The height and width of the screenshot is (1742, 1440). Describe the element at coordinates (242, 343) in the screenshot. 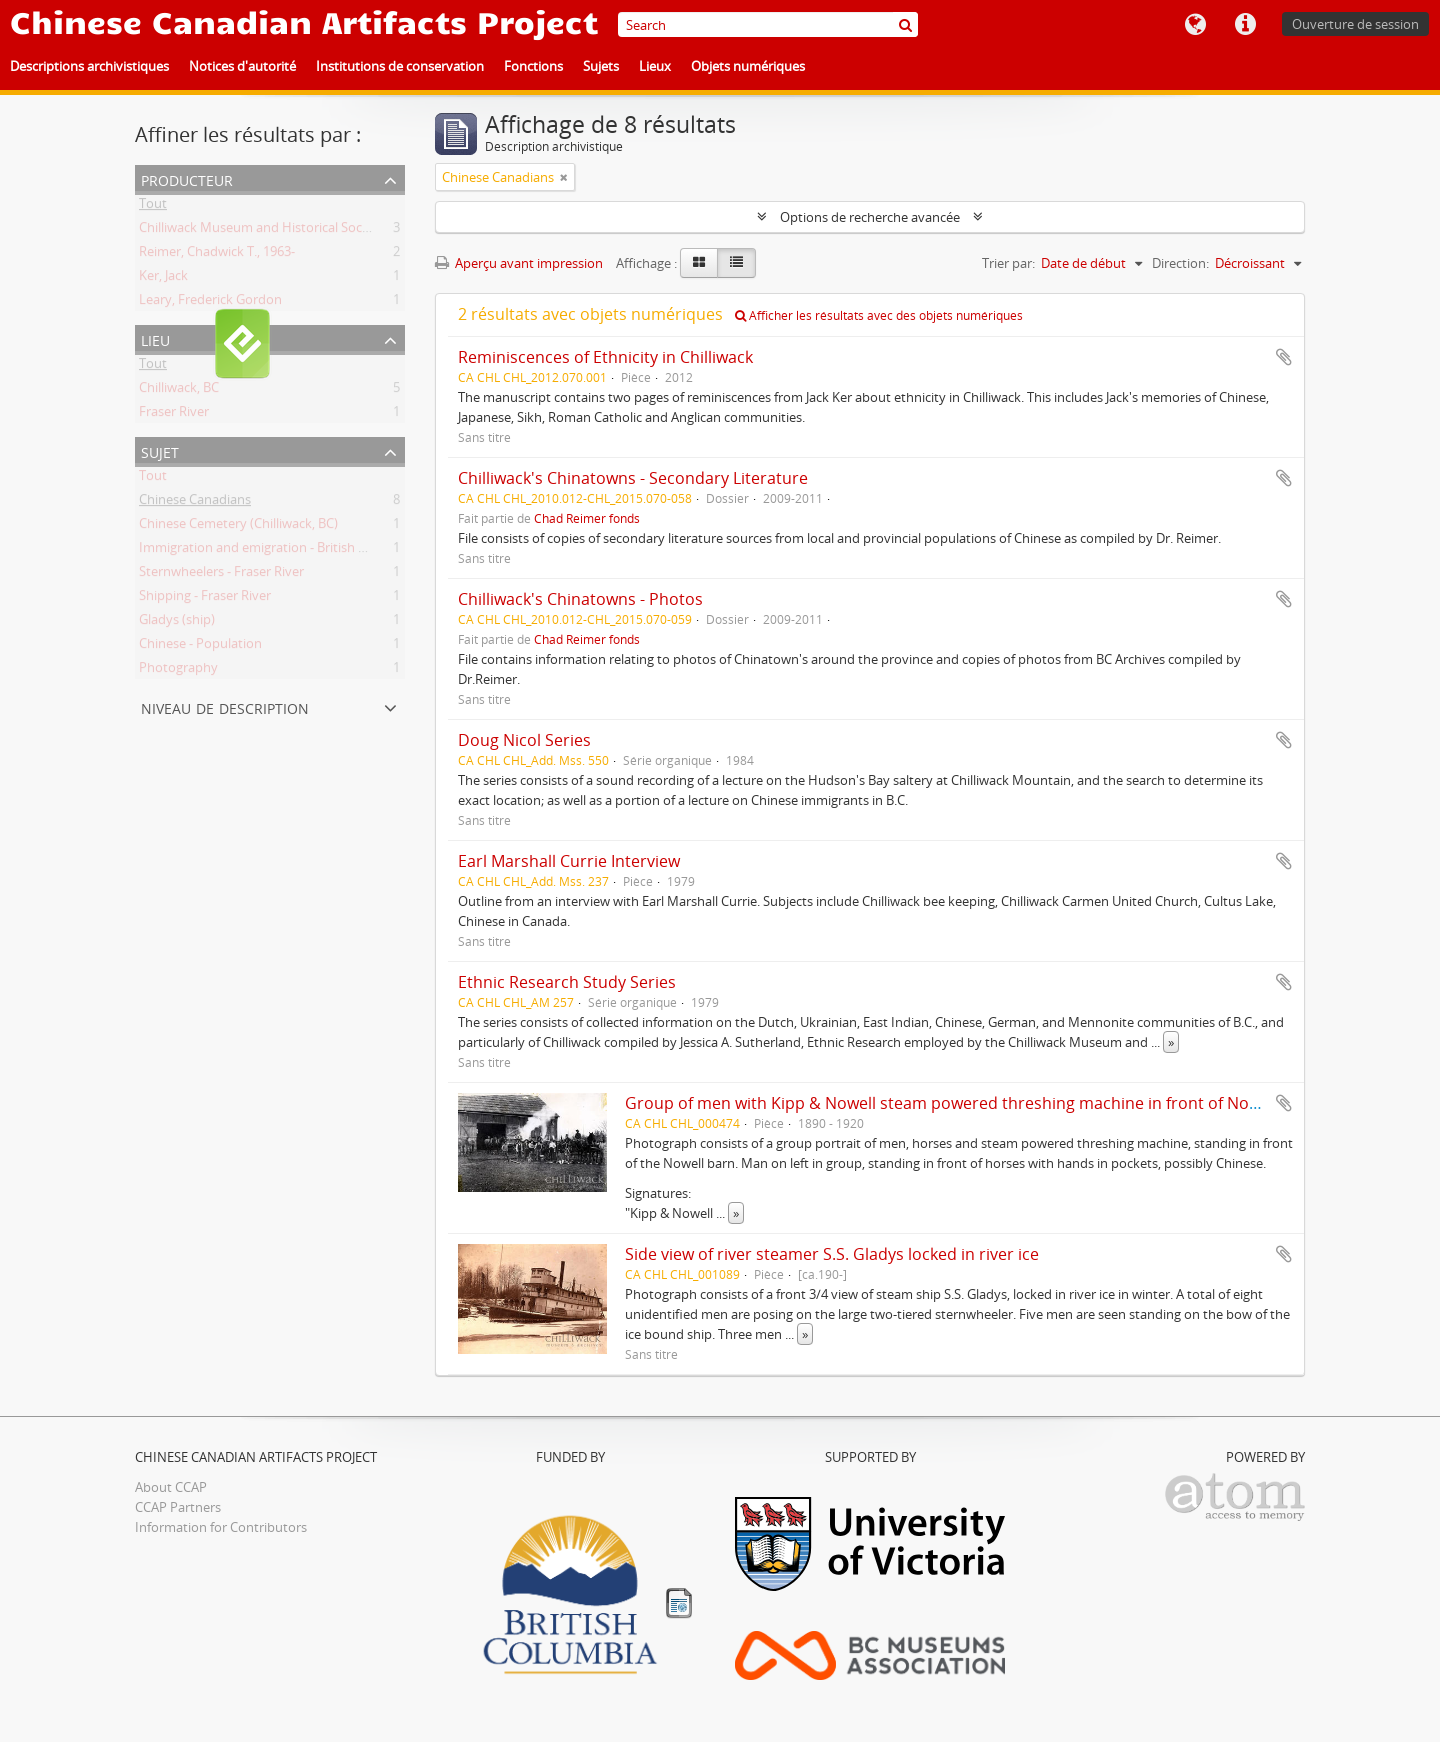

I see `an epub ebook file` at that location.